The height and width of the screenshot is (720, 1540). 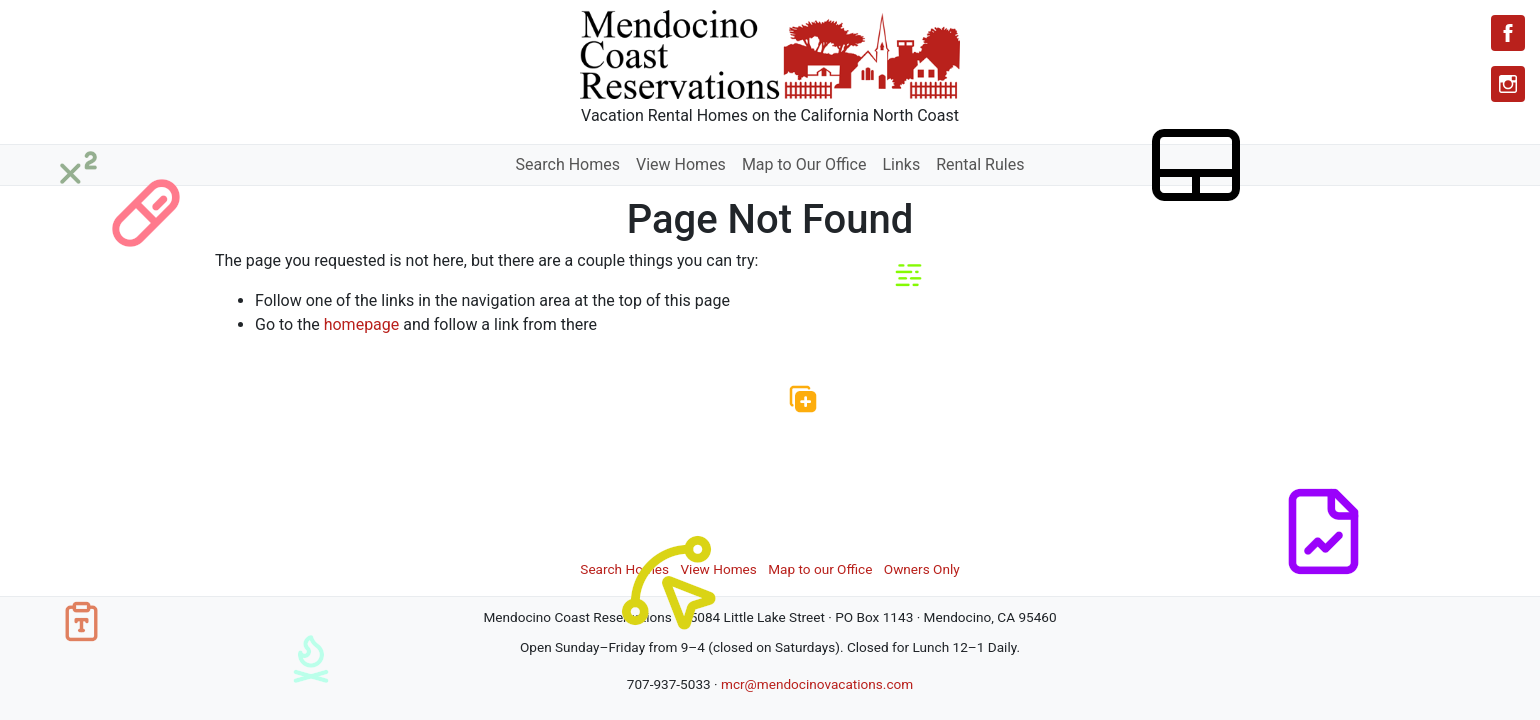 What do you see at coordinates (1196, 165) in the screenshot?
I see `access touchpad settings` at bounding box center [1196, 165].